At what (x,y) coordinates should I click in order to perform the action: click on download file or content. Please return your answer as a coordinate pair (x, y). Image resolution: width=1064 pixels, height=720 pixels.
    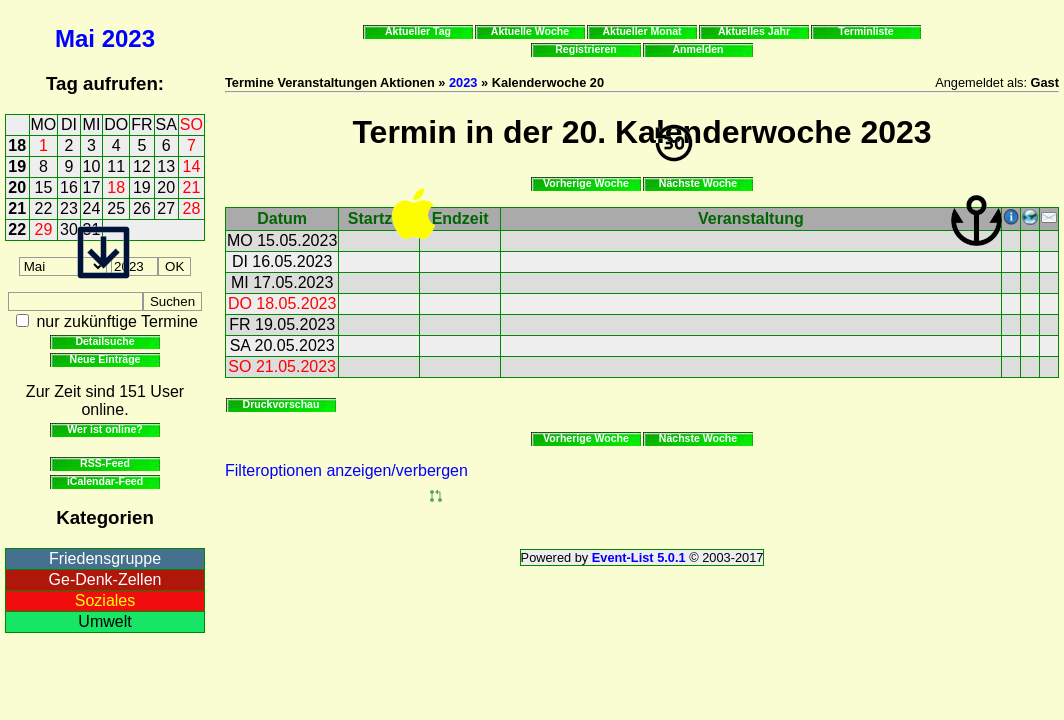
    Looking at the image, I should click on (103, 252).